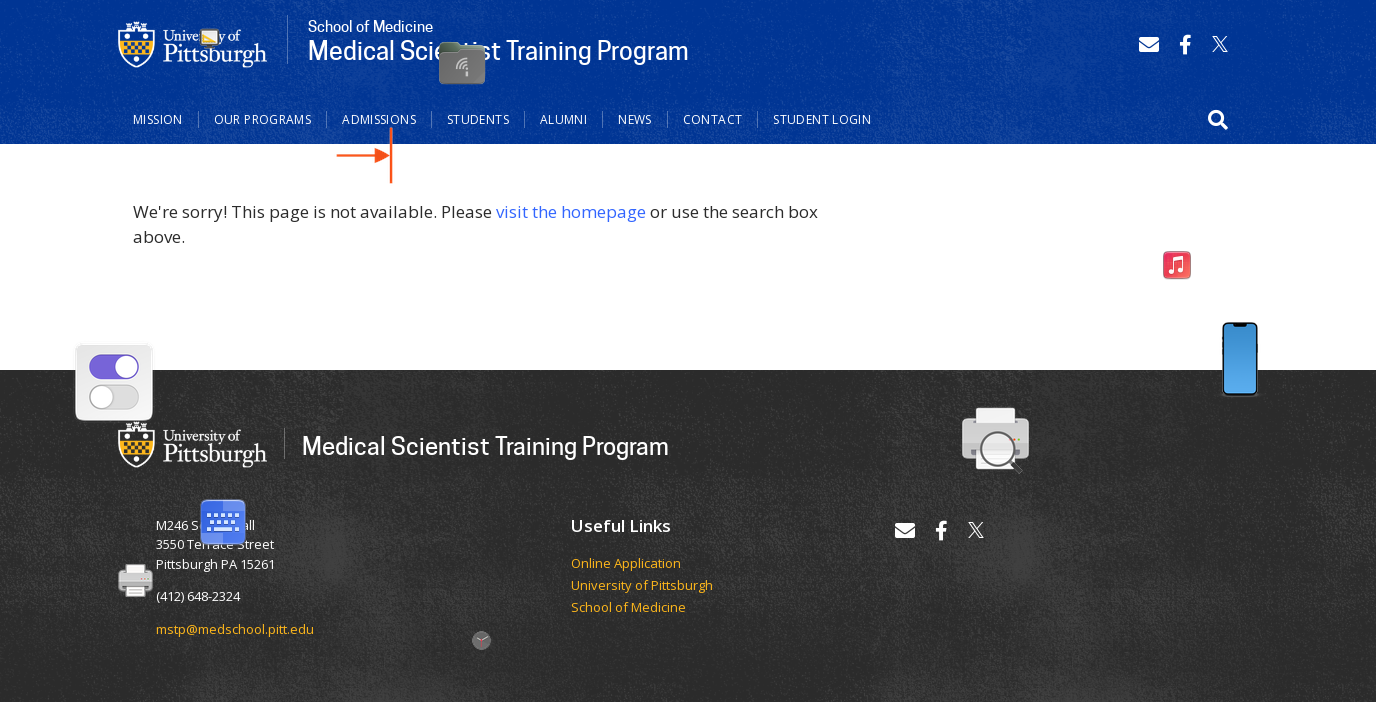 The height and width of the screenshot is (720, 1376). What do you see at coordinates (1240, 360) in the screenshot?
I see `iPhone 14 device icon` at bounding box center [1240, 360].